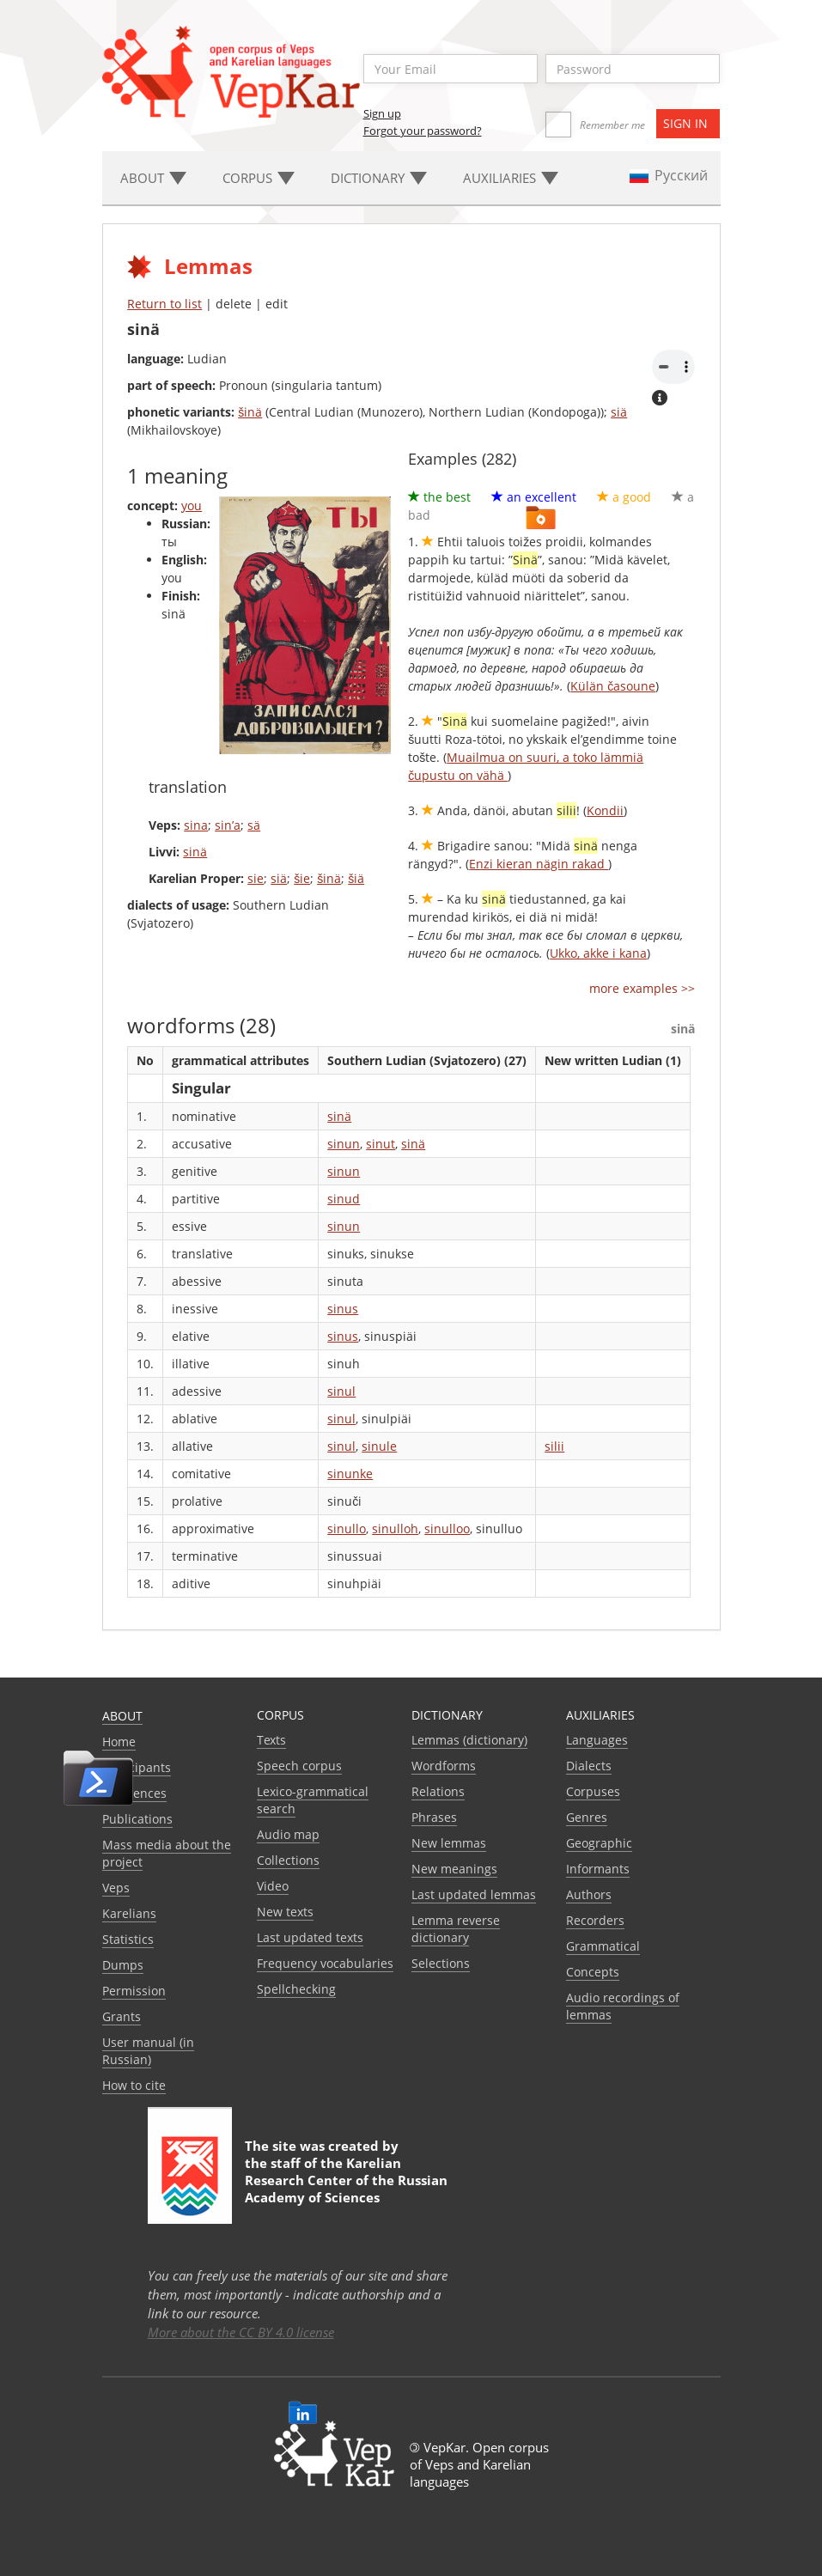  Describe the element at coordinates (98, 1780) in the screenshot. I see `open folder containing PowerShell scripts` at that location.